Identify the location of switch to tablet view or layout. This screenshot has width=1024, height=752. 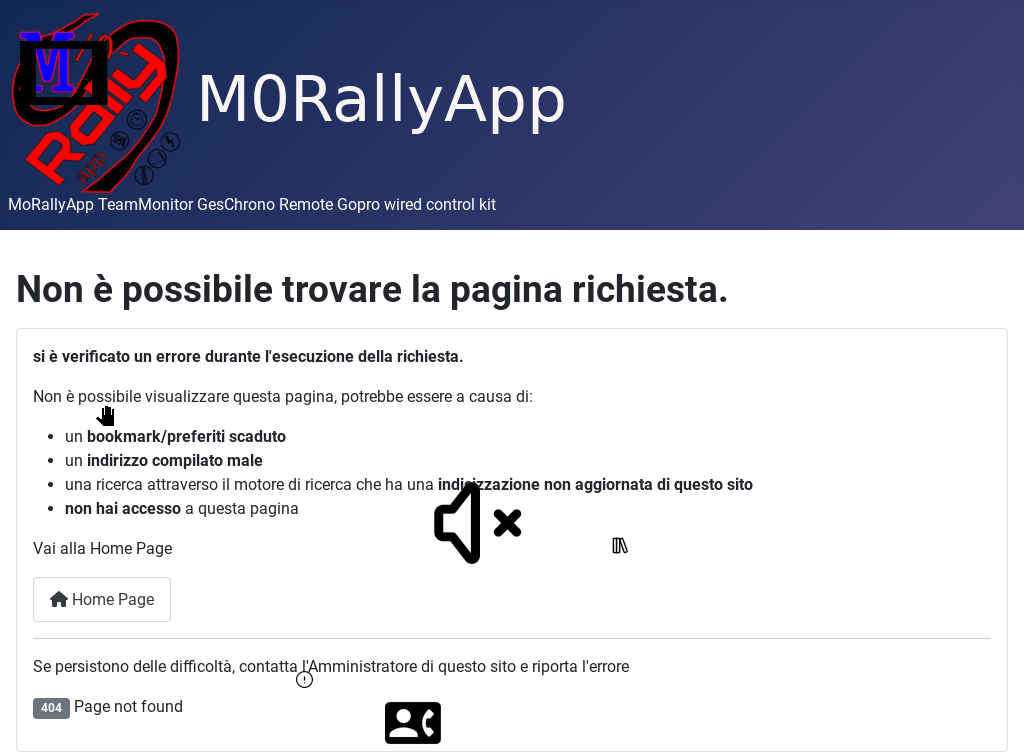
(64, 73).